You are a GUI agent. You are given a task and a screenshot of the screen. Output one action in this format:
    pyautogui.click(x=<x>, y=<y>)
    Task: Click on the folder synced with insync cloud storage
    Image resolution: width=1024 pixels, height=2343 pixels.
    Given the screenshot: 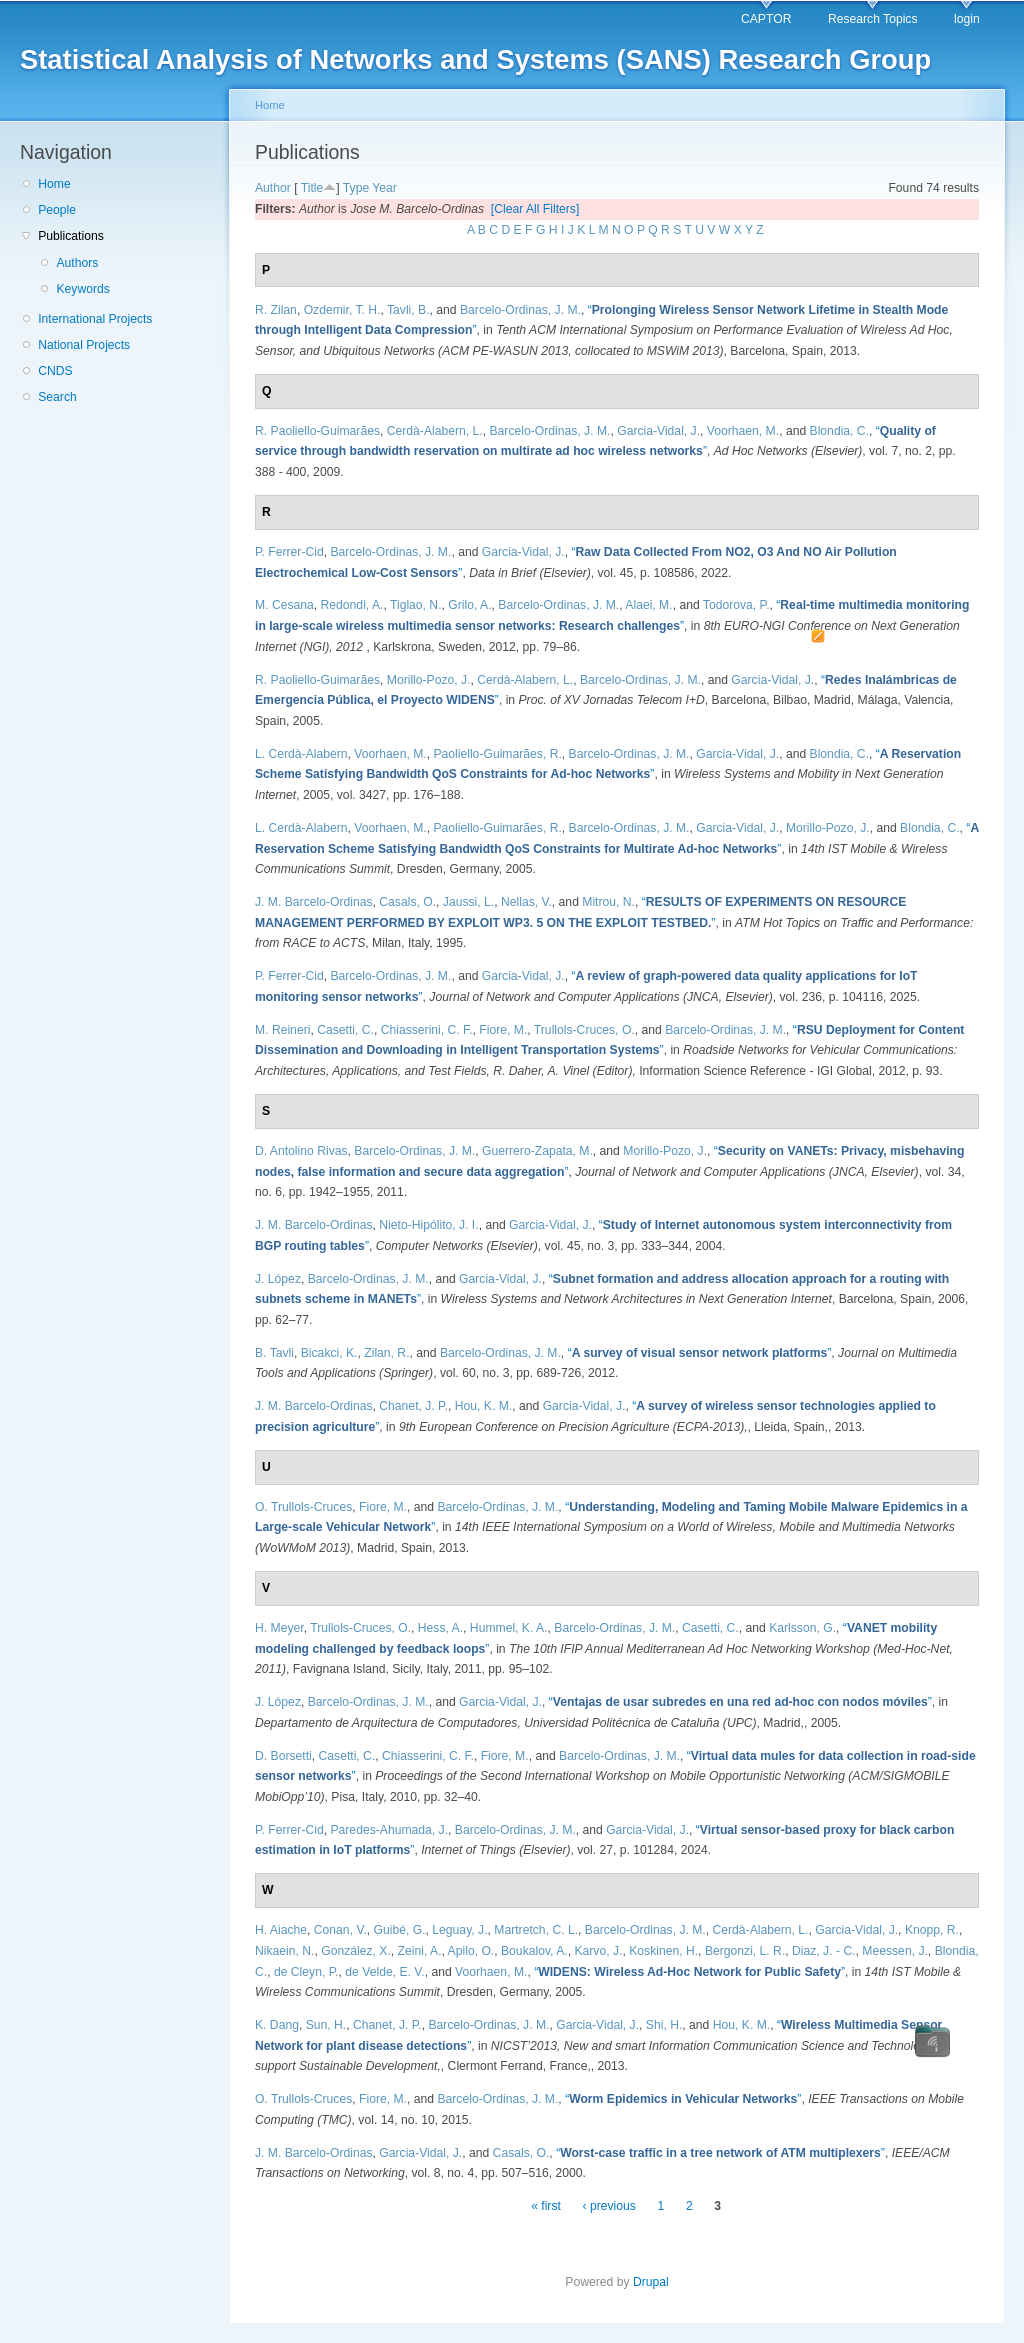 What is the action you would take?
    pyautogui.click(x=932, y=2040)
    